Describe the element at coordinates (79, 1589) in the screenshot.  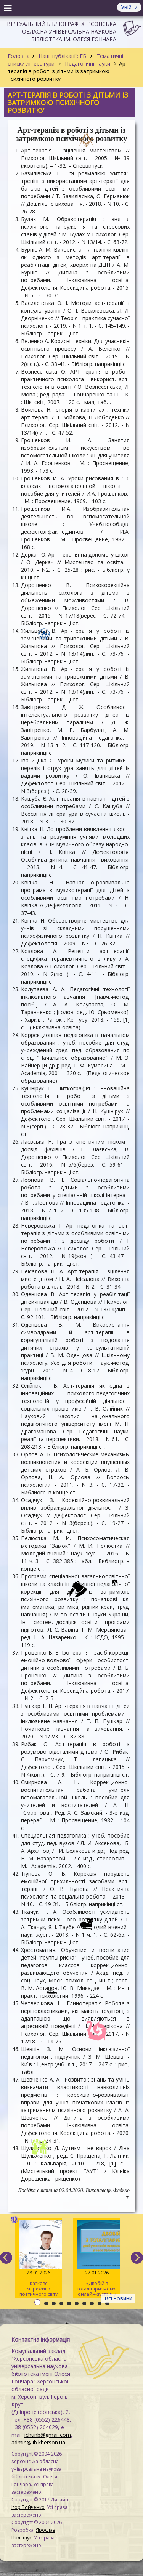
I see `equip axe tool or weapon` at that location.